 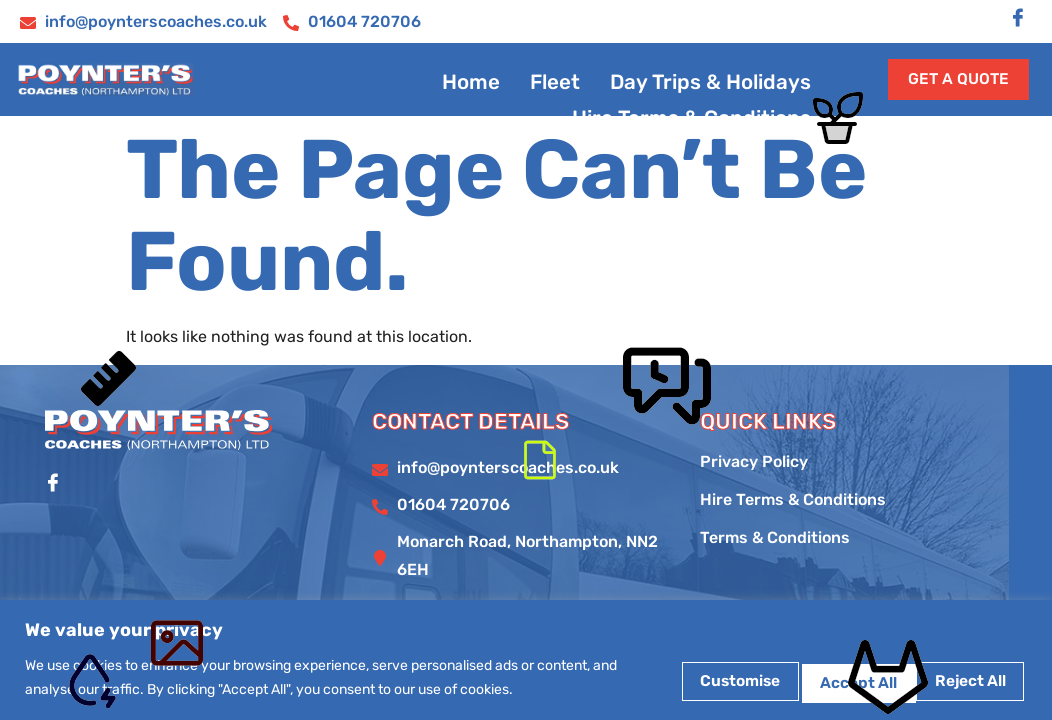 What do you see at coordinates (540, 460) in the screenshot?
I see `view or open a file` at bounding box center [540, 460].